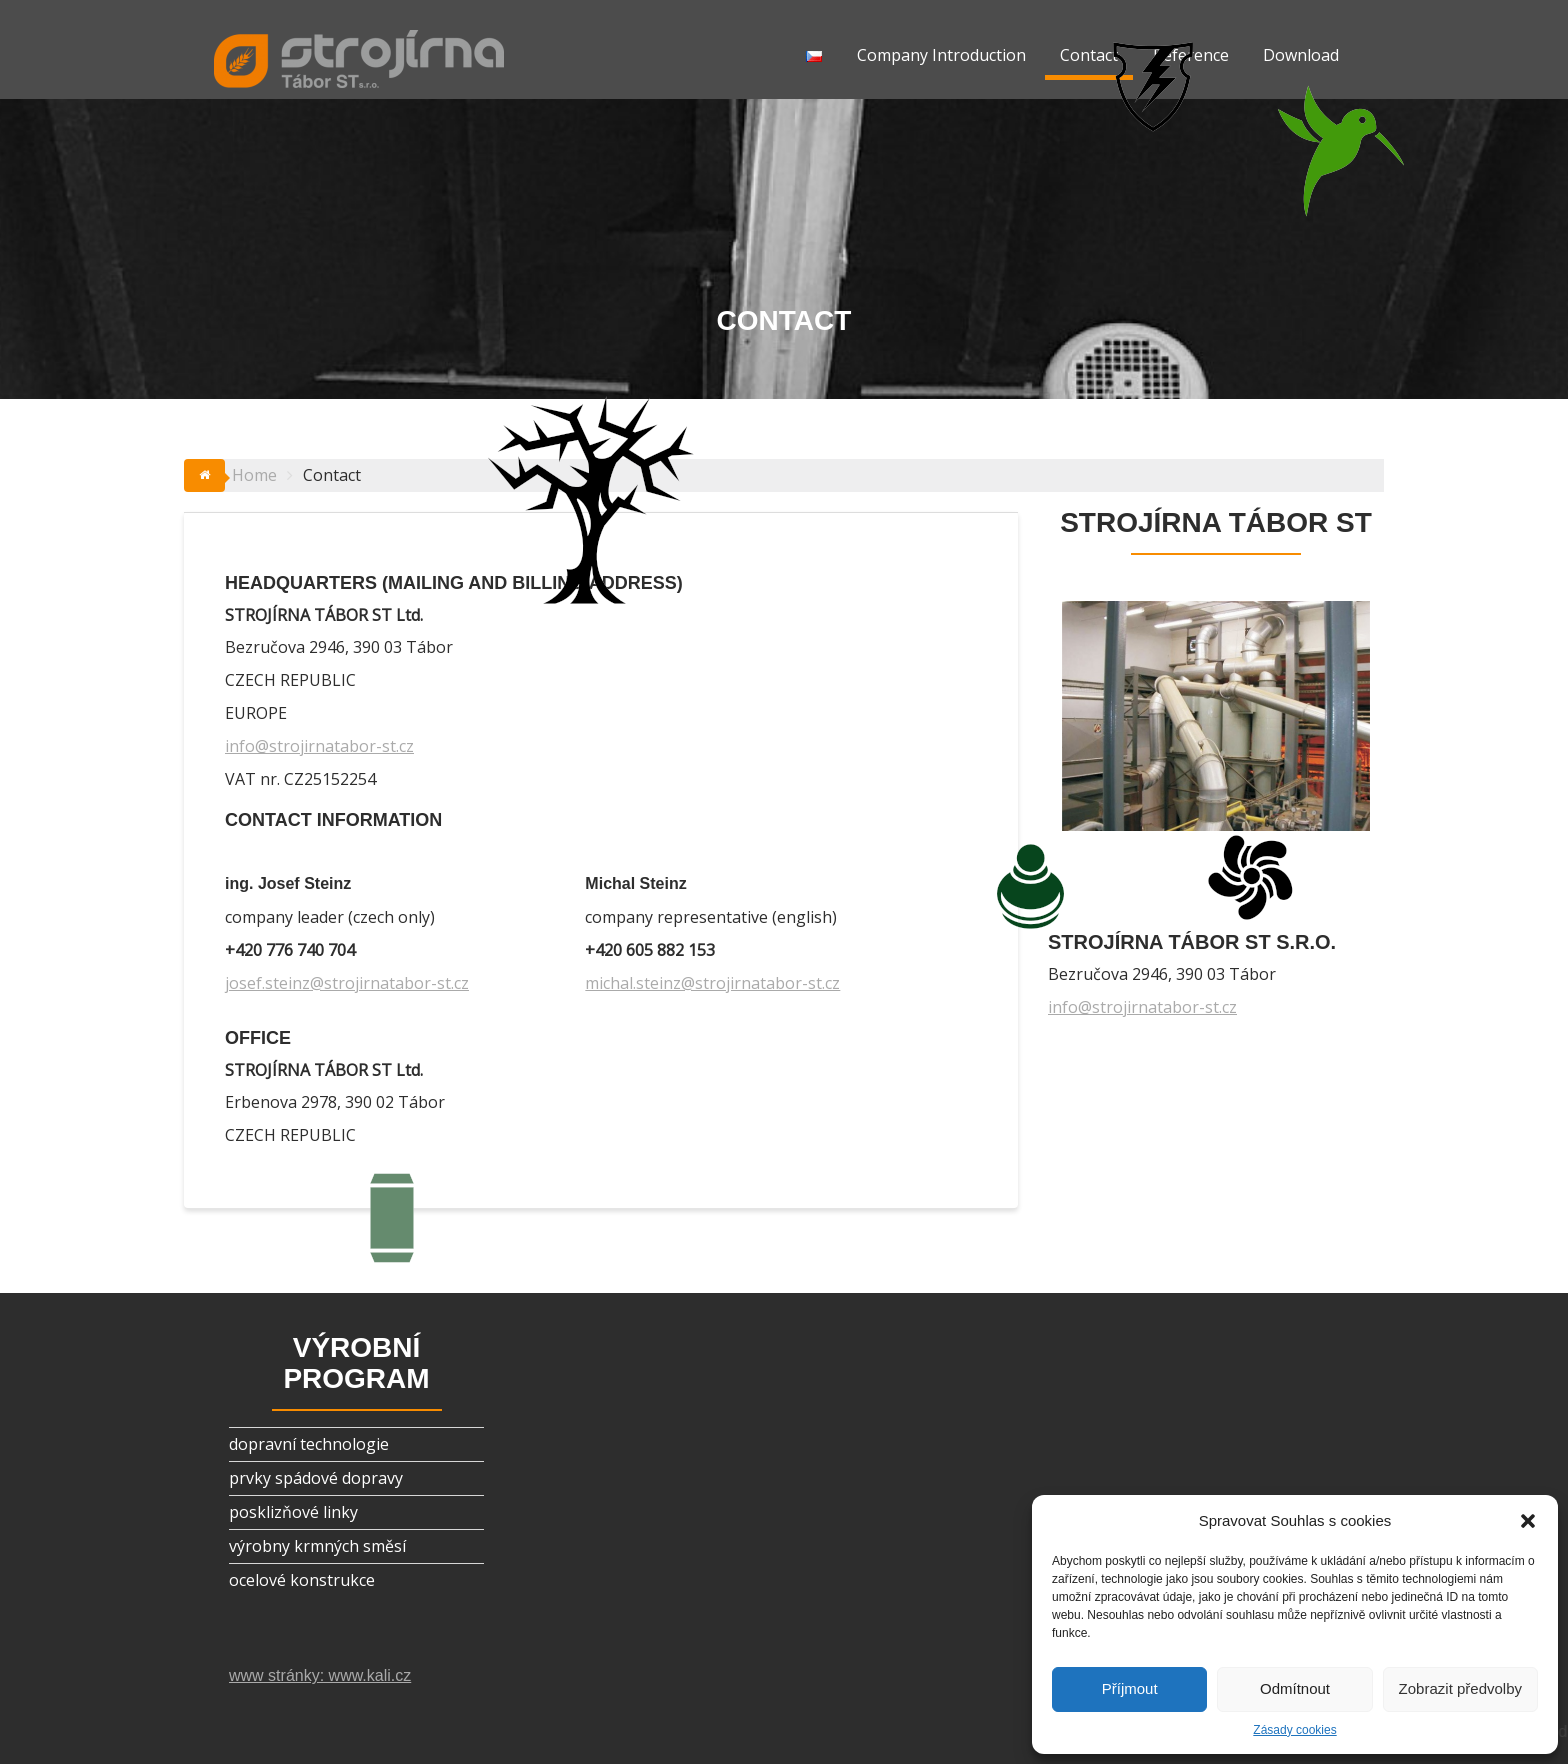 This screenshot has width=1568, height=1764. I want to click on browse or purchase fragrances, so click(1030, 886).